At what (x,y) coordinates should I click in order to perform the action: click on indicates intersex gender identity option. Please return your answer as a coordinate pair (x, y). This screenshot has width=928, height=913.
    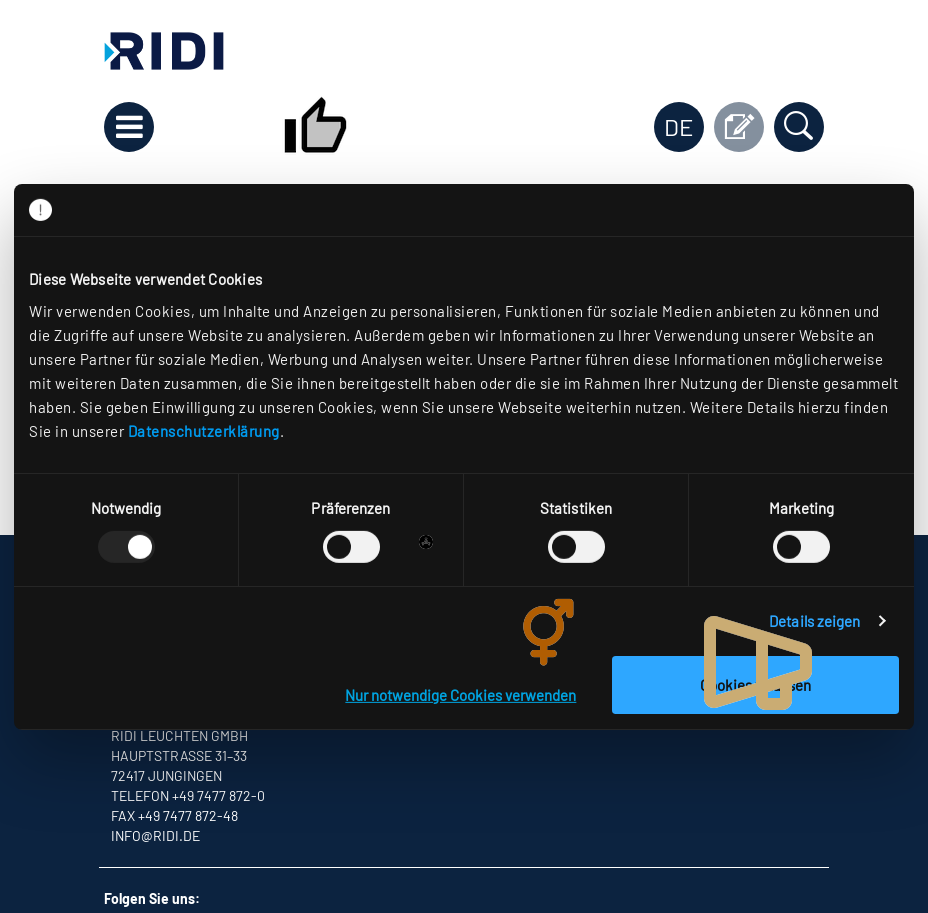
    Looking at the image, I should click on (546, 631).